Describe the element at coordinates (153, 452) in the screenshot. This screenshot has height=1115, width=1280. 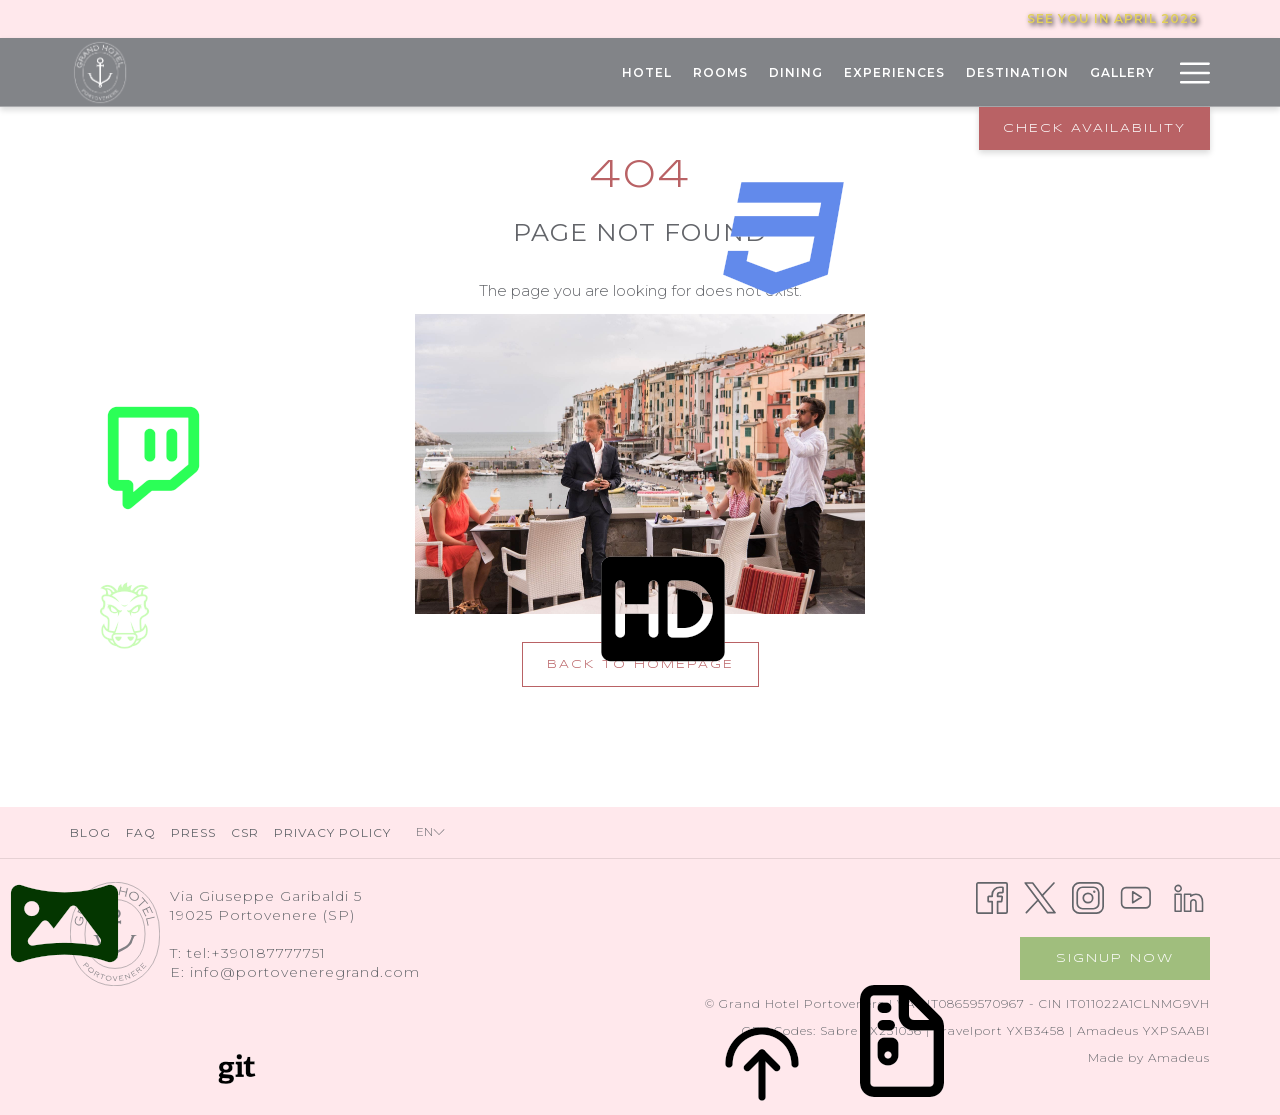
I see `open the Twitch app` at that location.